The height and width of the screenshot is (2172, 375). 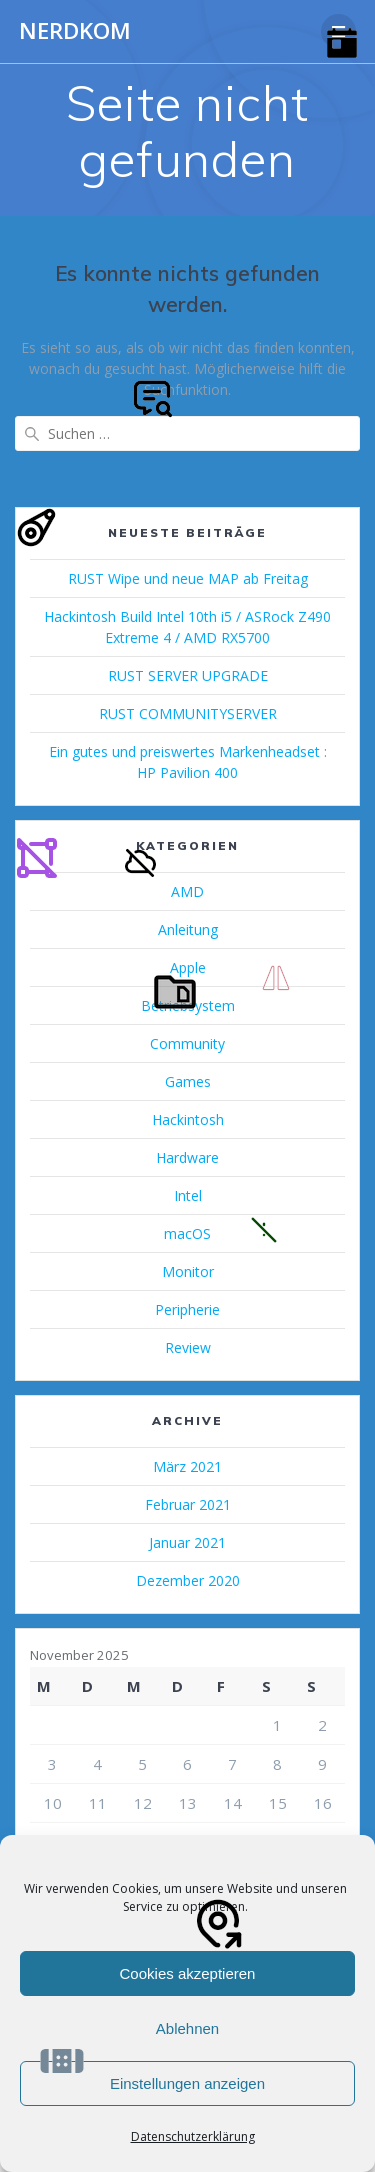 What do you see at coordinates (37, 858) in the screenshot?
I see `disable vector editing mode` at bounding box center [37, 858].